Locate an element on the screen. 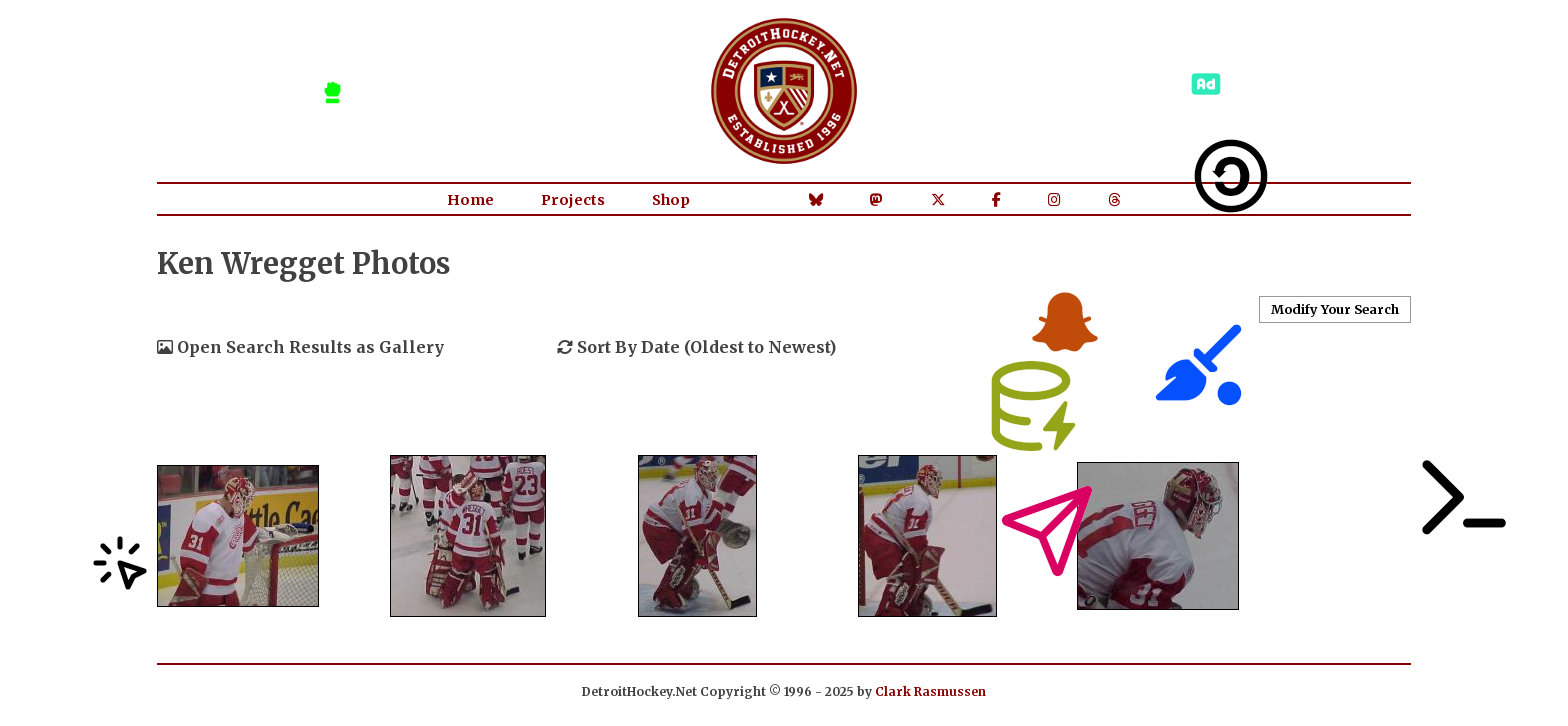  view cached data or storage is located at coordinates (1031, 406).